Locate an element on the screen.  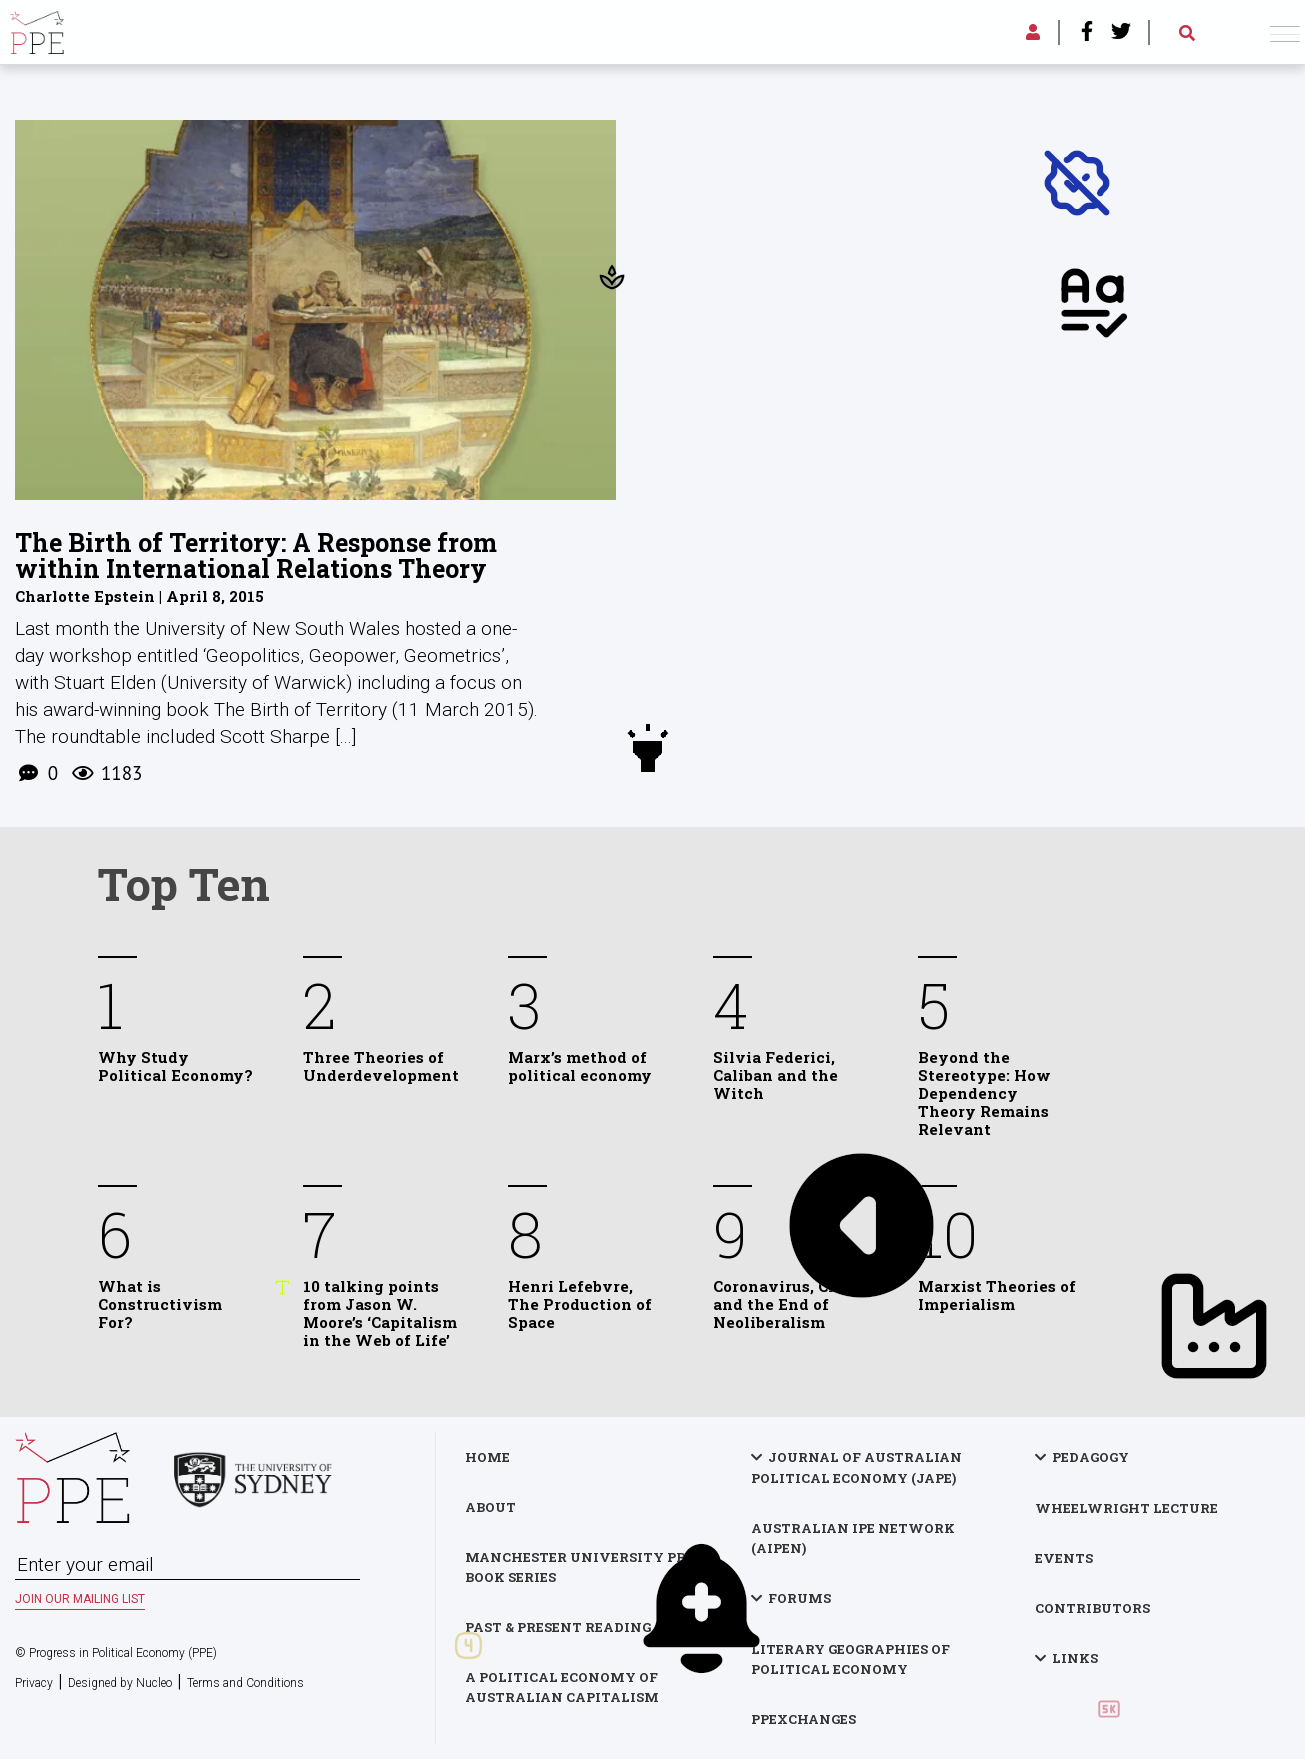
check spelling and grammar is located at coordinates (1092, 299).